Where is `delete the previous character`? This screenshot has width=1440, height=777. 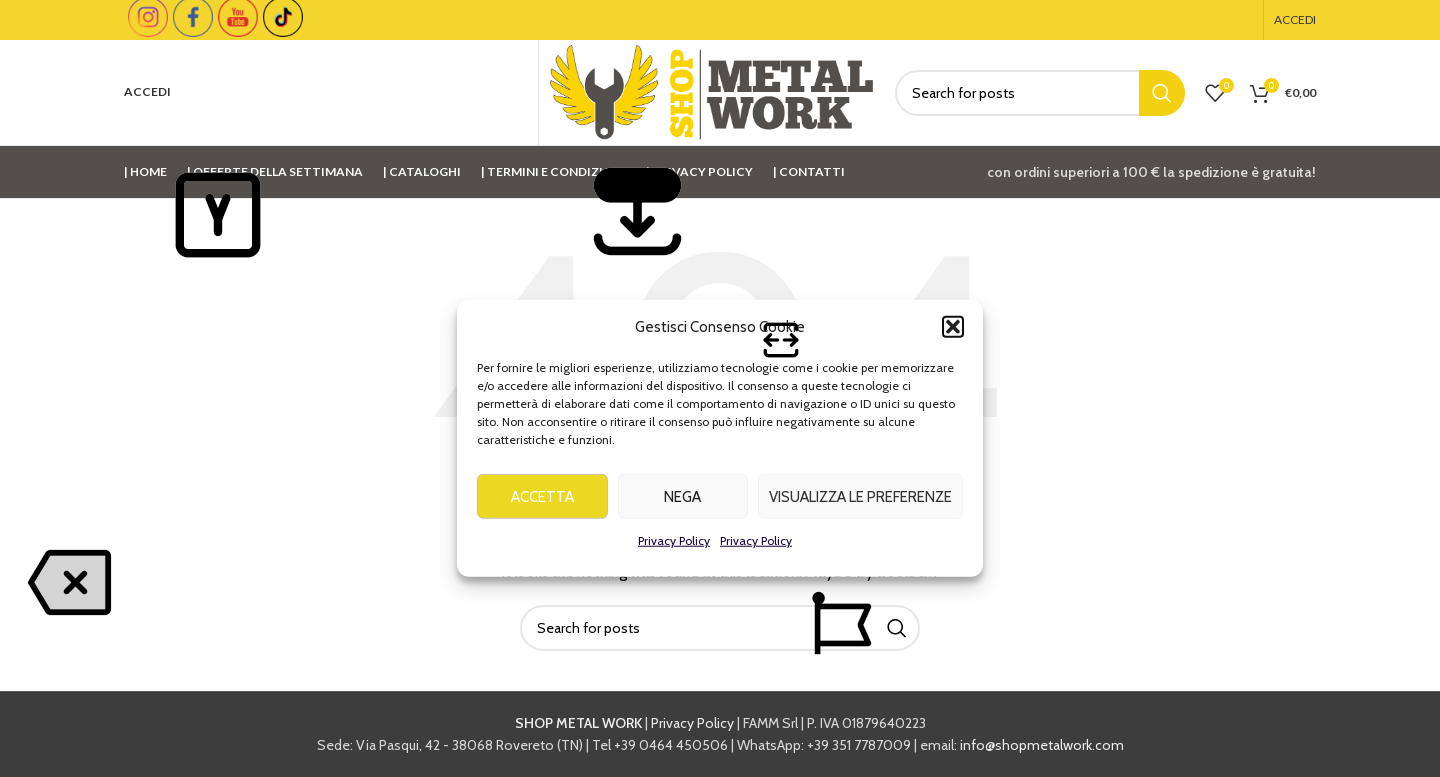
delete the previous character is located at coordinates (72, 582).